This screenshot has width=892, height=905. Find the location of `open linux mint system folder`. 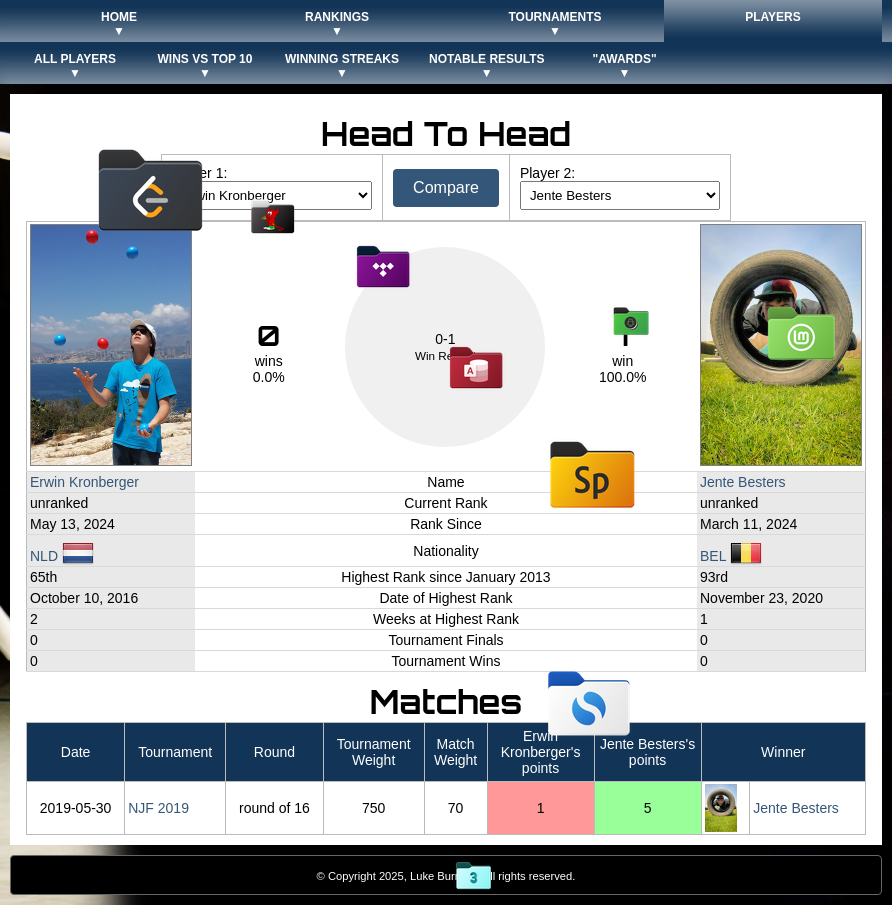

open linux mint system folder is located at coordinates (801, 335).